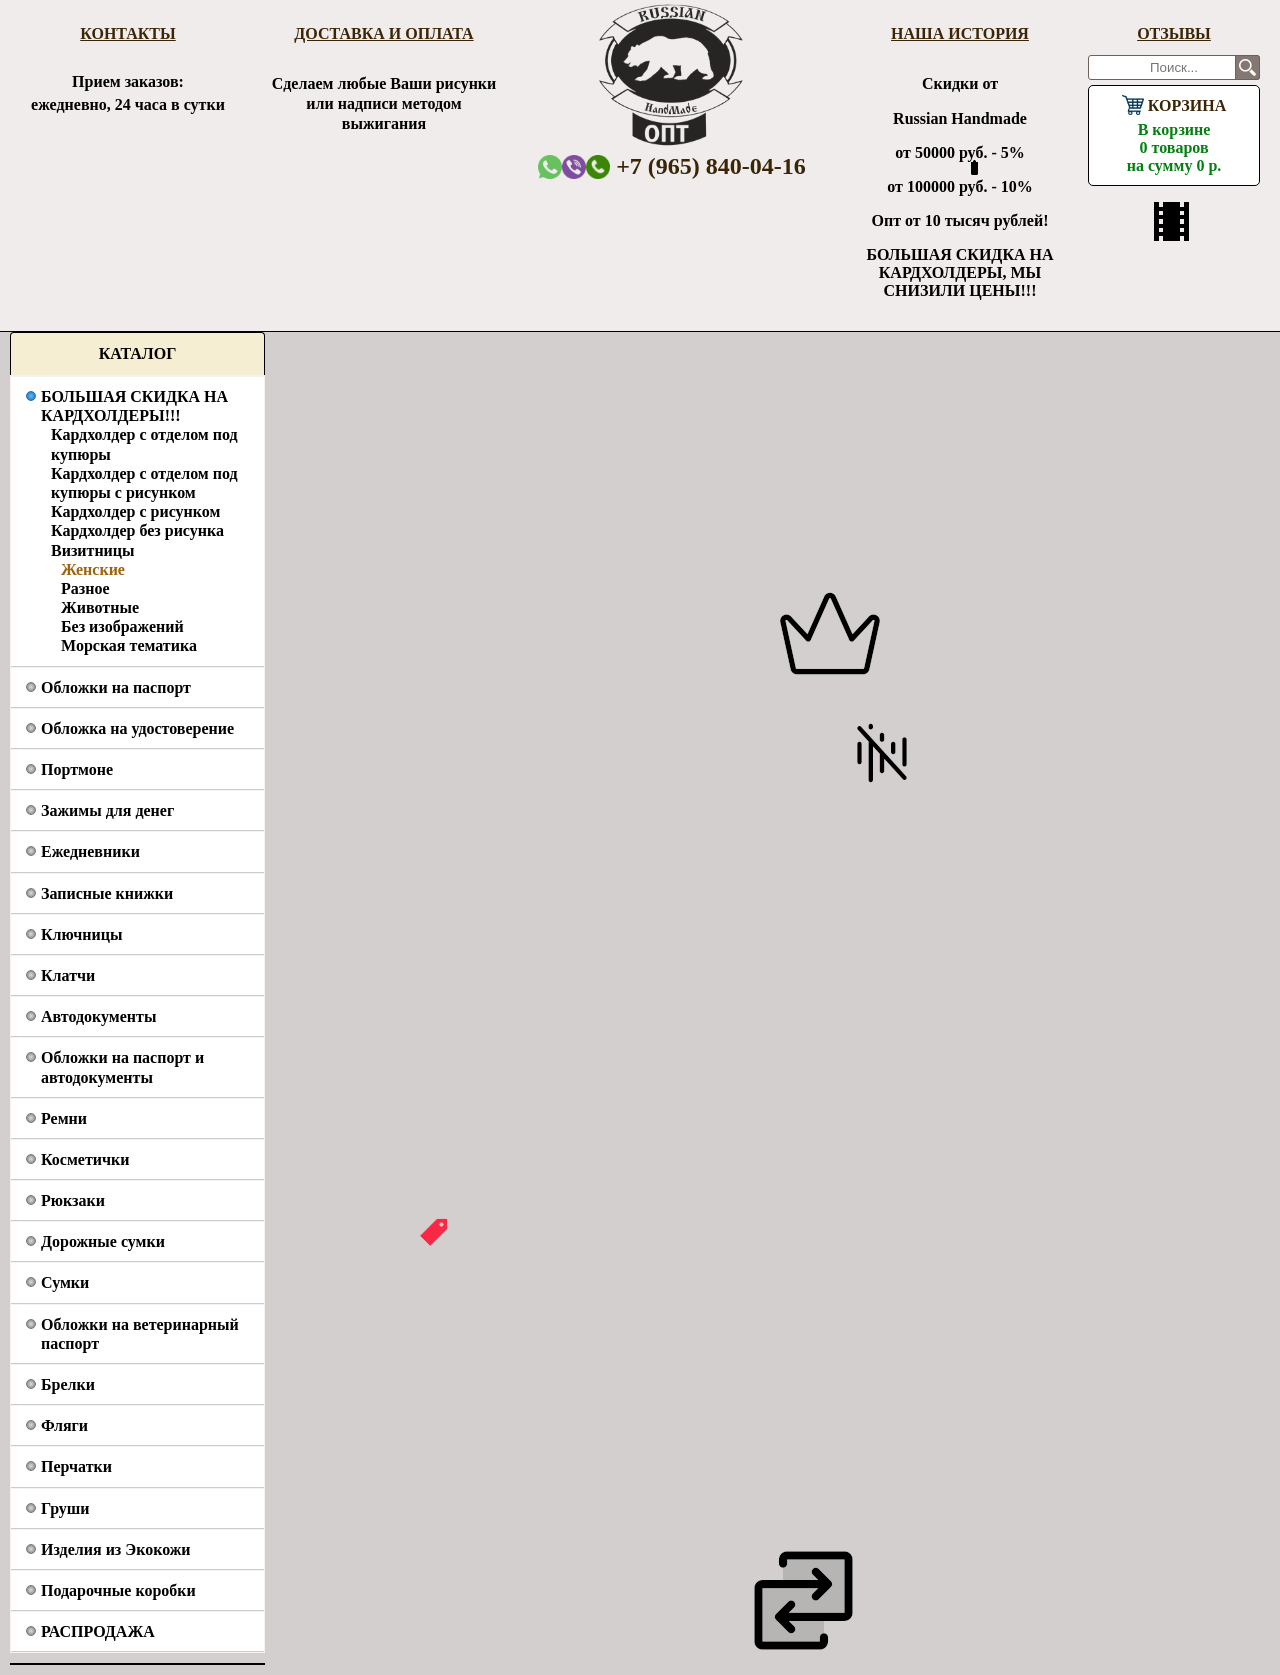 The image size is (1280, 1675). What do you see at coordinates (974, 167) in the screenshot?
I see `indicates battery is fully charged` at bounding box center [974, 167].